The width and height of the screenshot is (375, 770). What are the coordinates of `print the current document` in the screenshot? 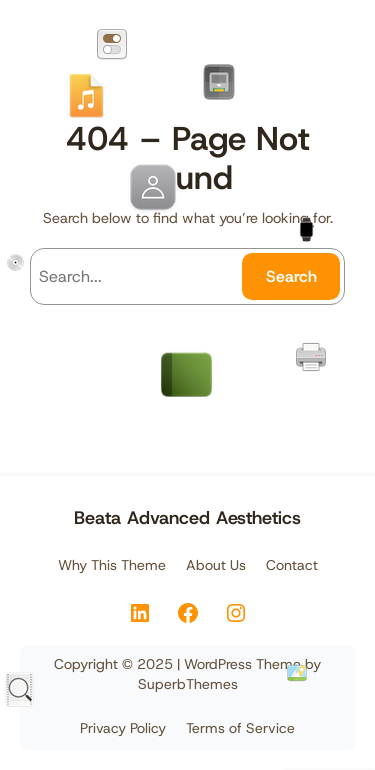 It's located at (311, 357).